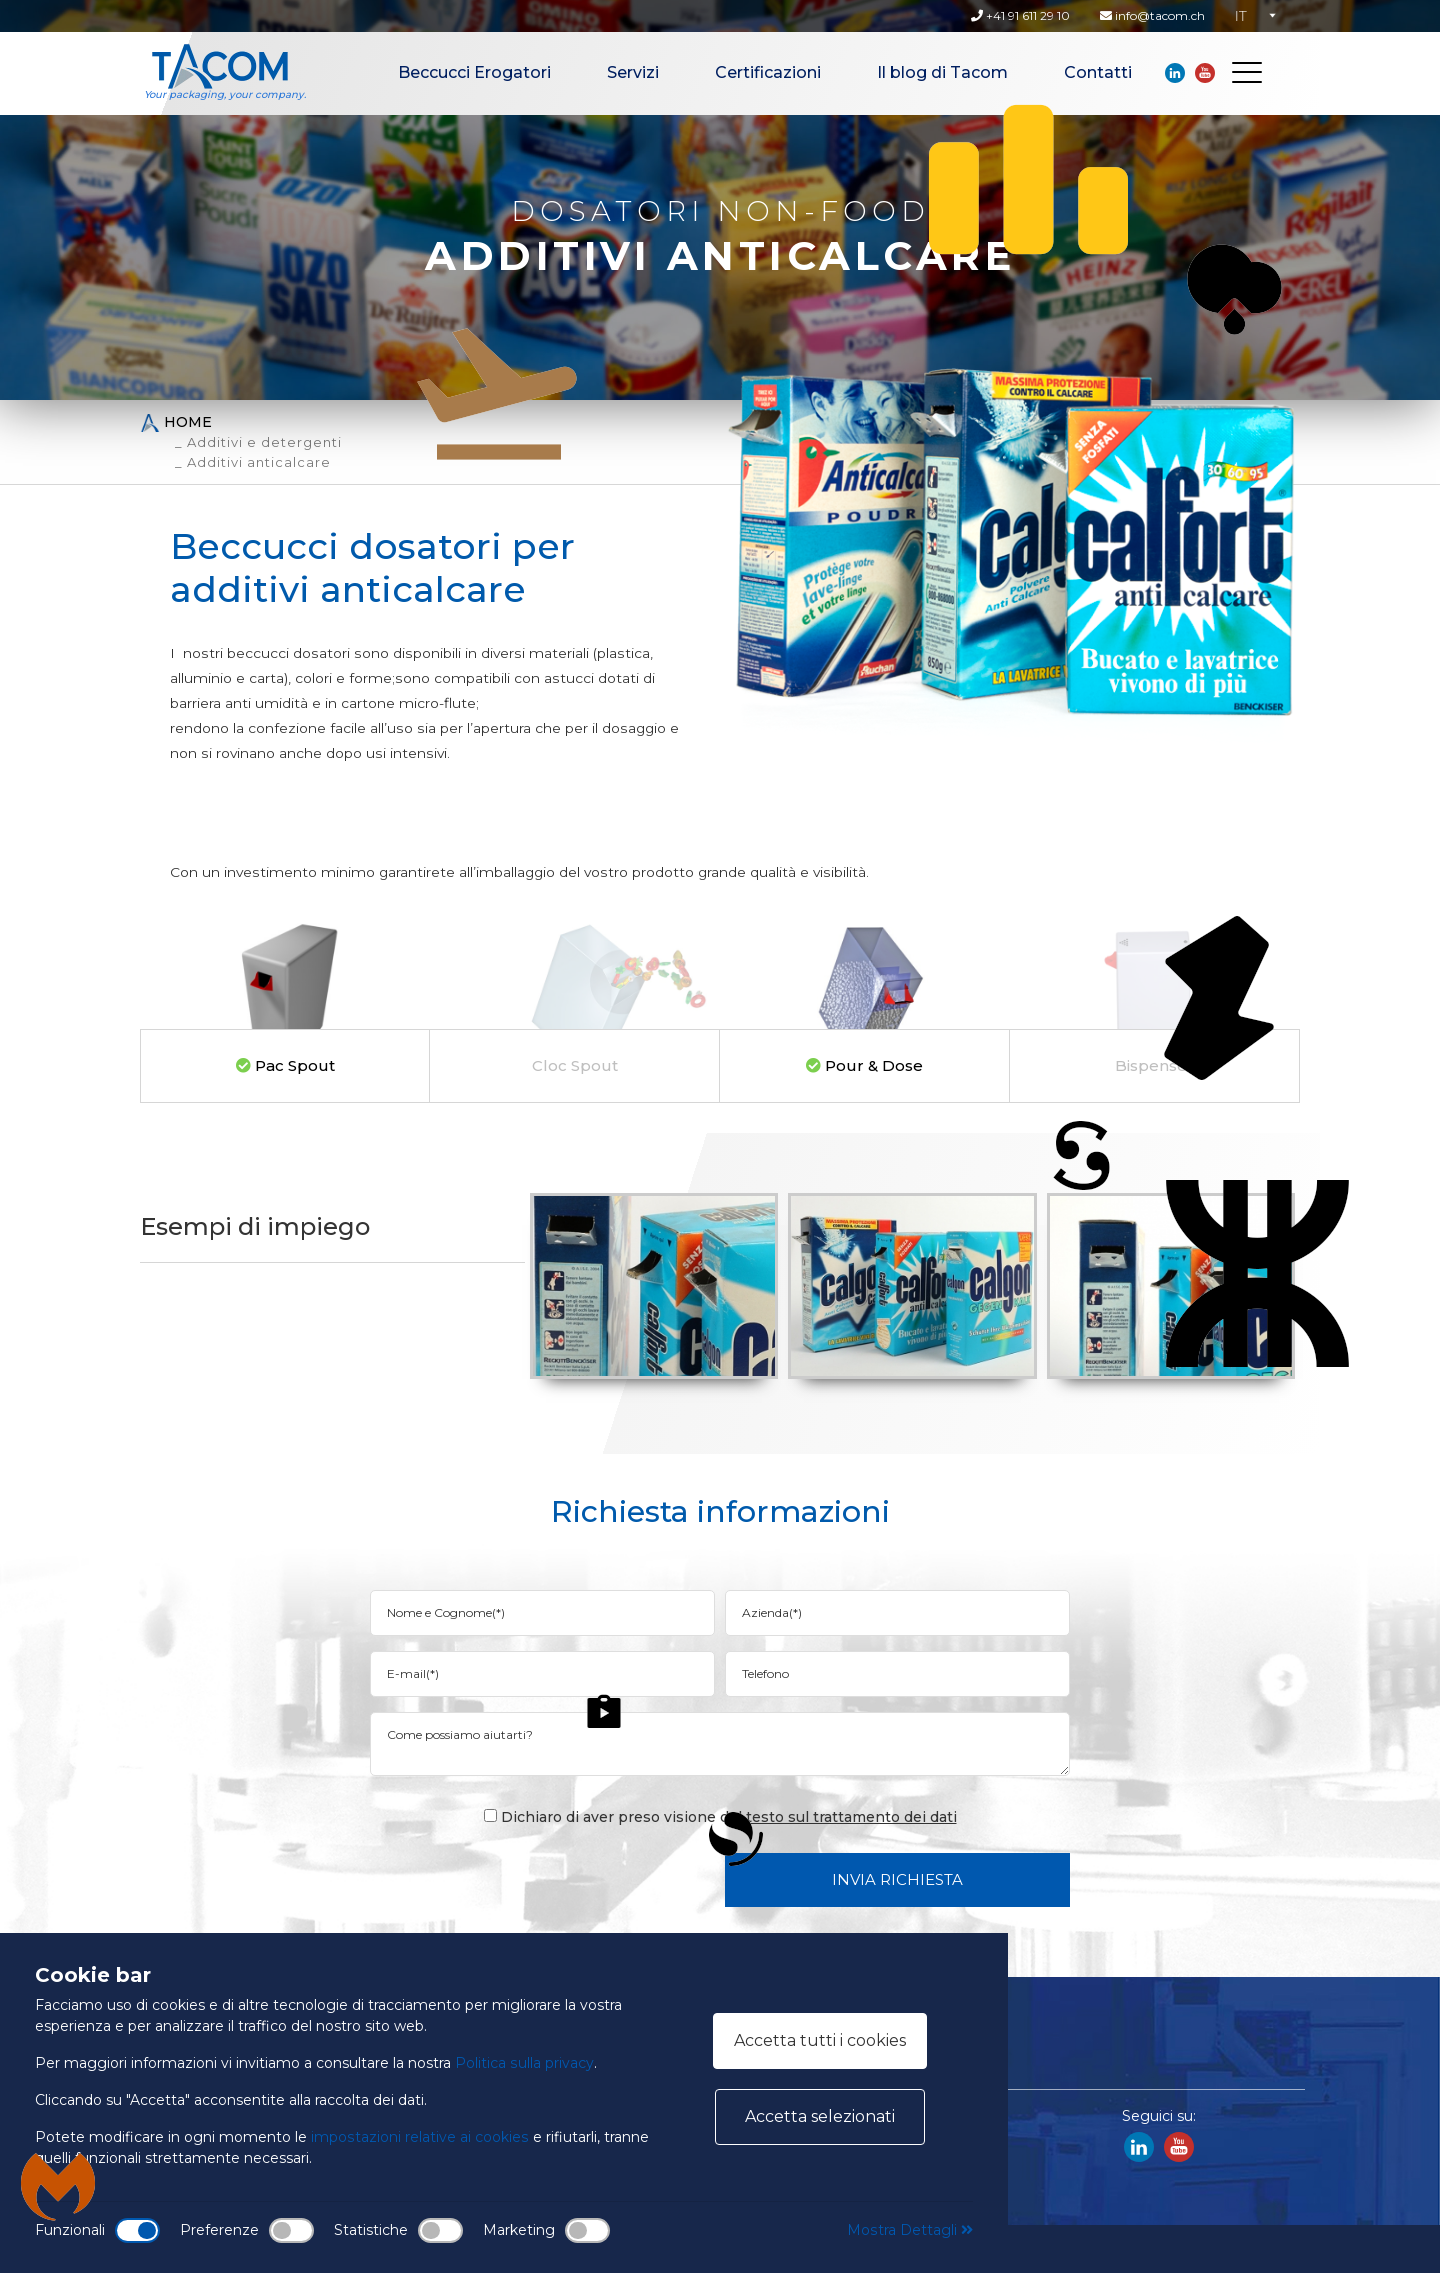 The height and width of the screenshot is (2273, 1440). What do you see at coordinates (604, 1713) in the screenshot?
I see `start a presentation or slideshow` at bounding box center [604, 1713].